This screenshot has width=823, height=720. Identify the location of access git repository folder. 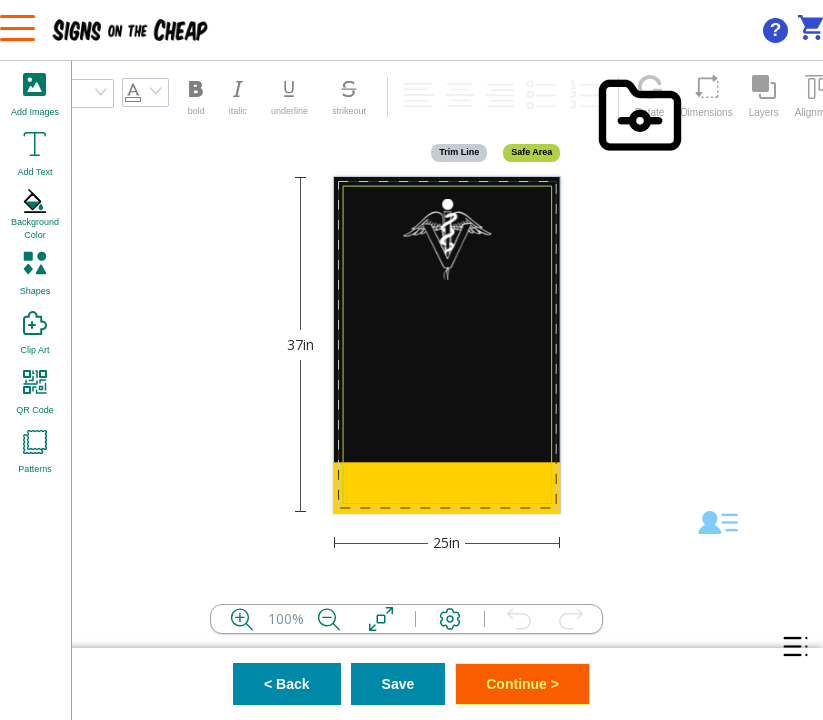
(640, 117).